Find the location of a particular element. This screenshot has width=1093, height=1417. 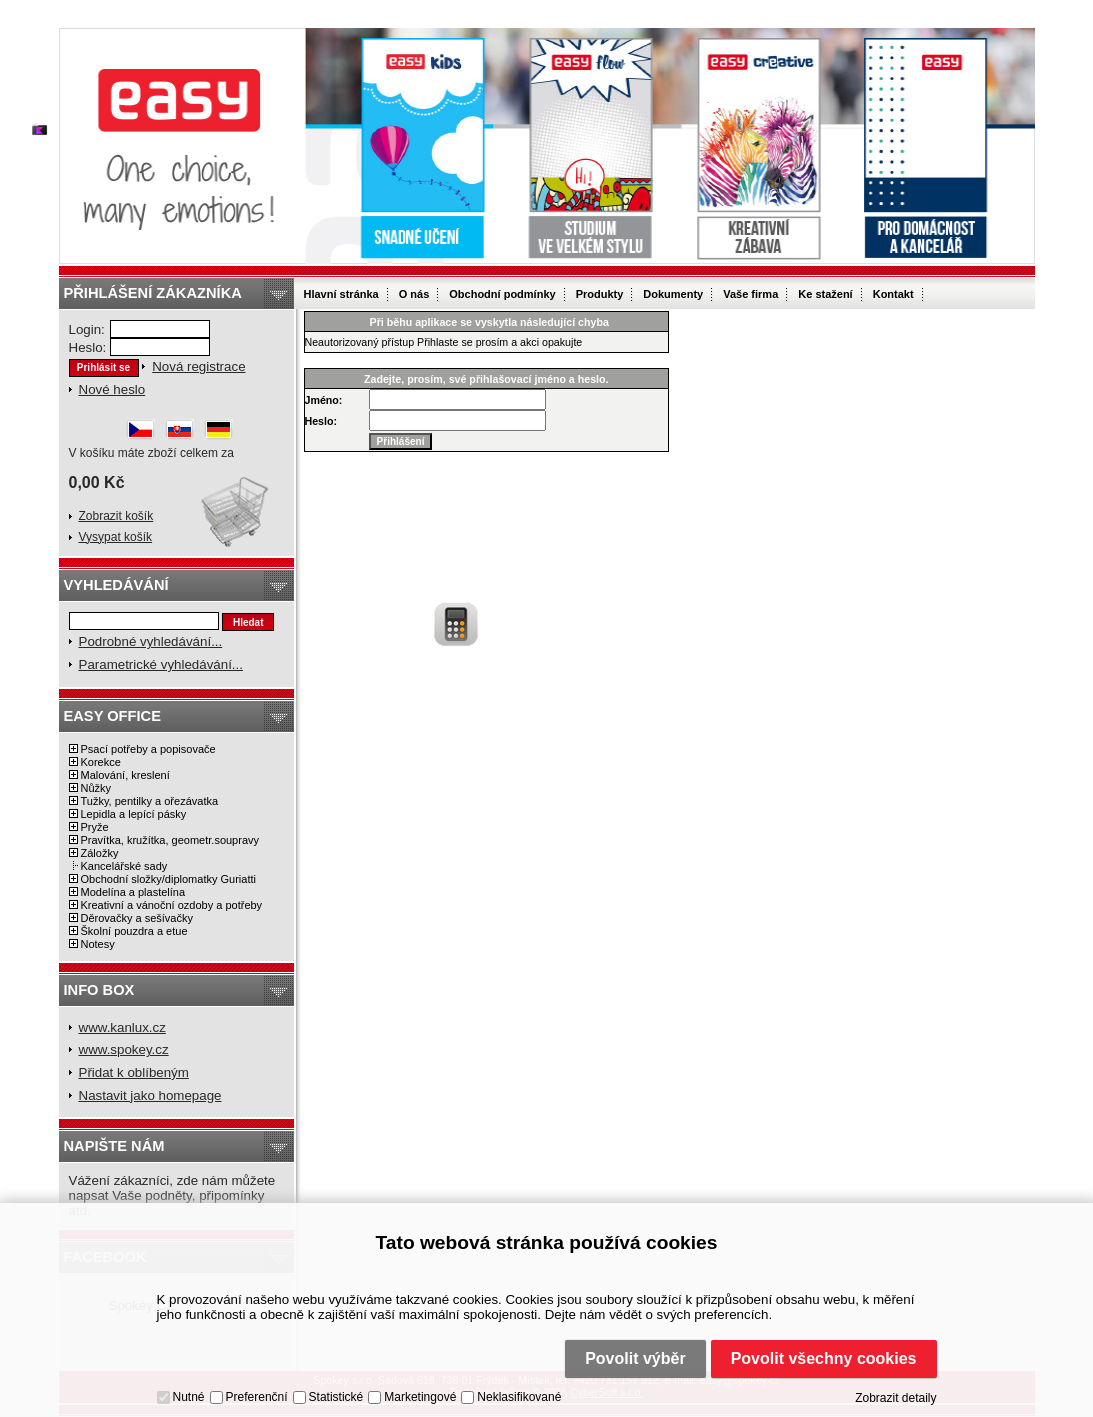

open kotlin project folder is located at coordinates (39, 129).